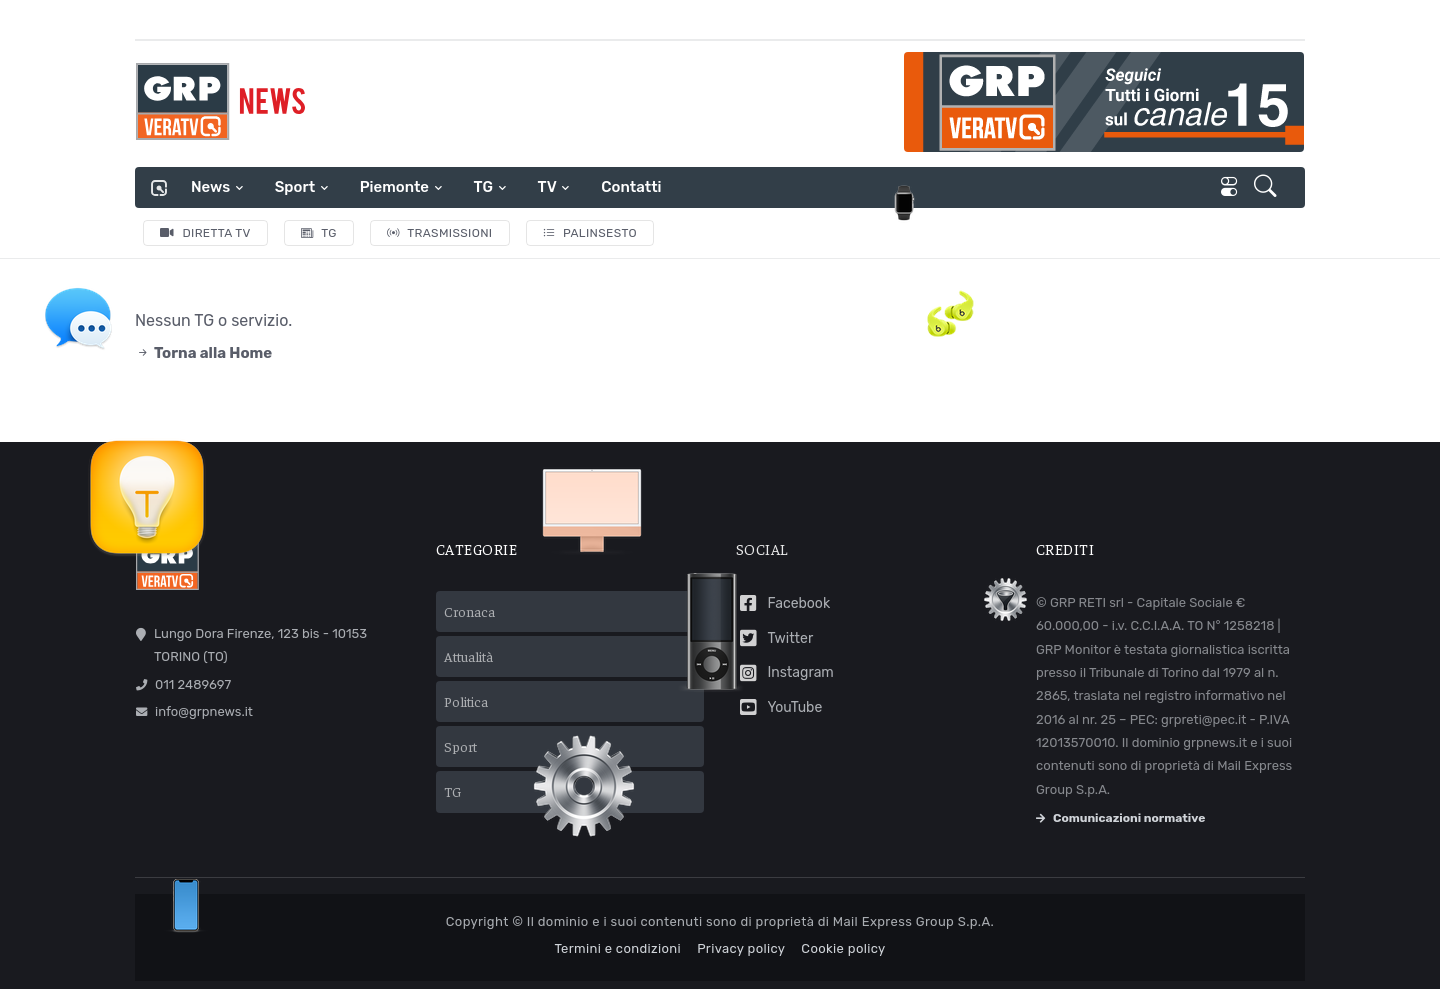 The image size is (1440, 989). I want to click on apple watch device icon, so click(904, 203).